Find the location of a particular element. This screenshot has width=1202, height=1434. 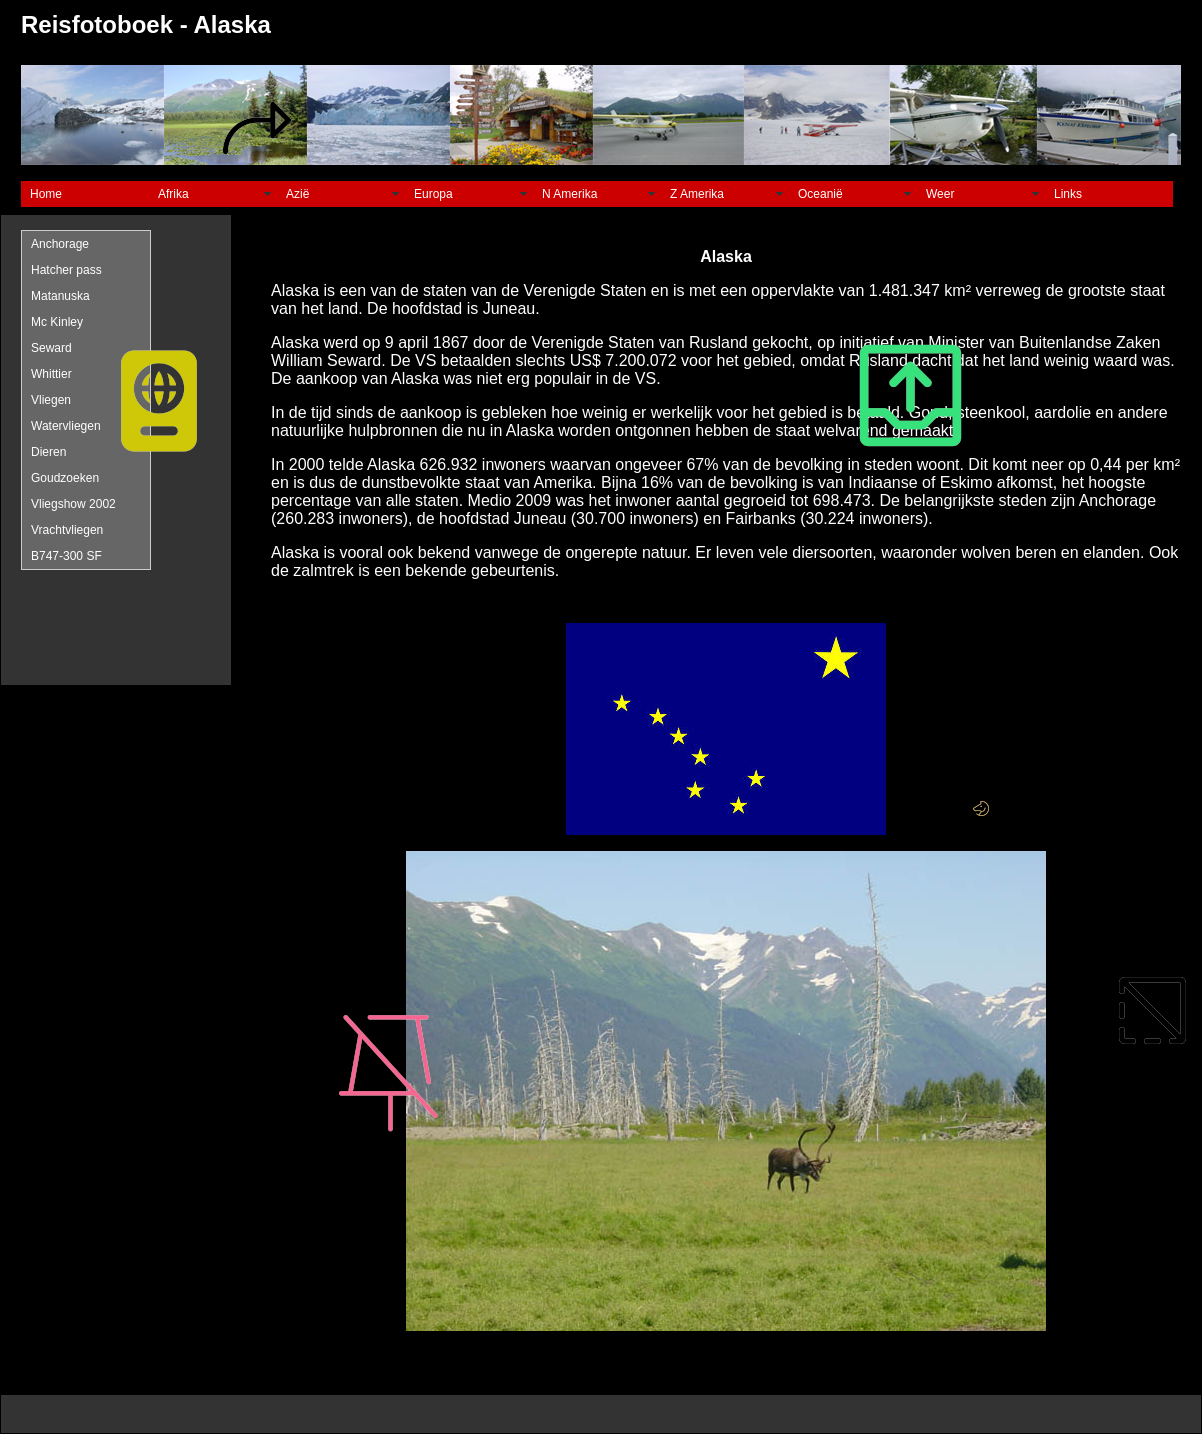

access equestrian or horse-related features is located at coordinates (981, 808).